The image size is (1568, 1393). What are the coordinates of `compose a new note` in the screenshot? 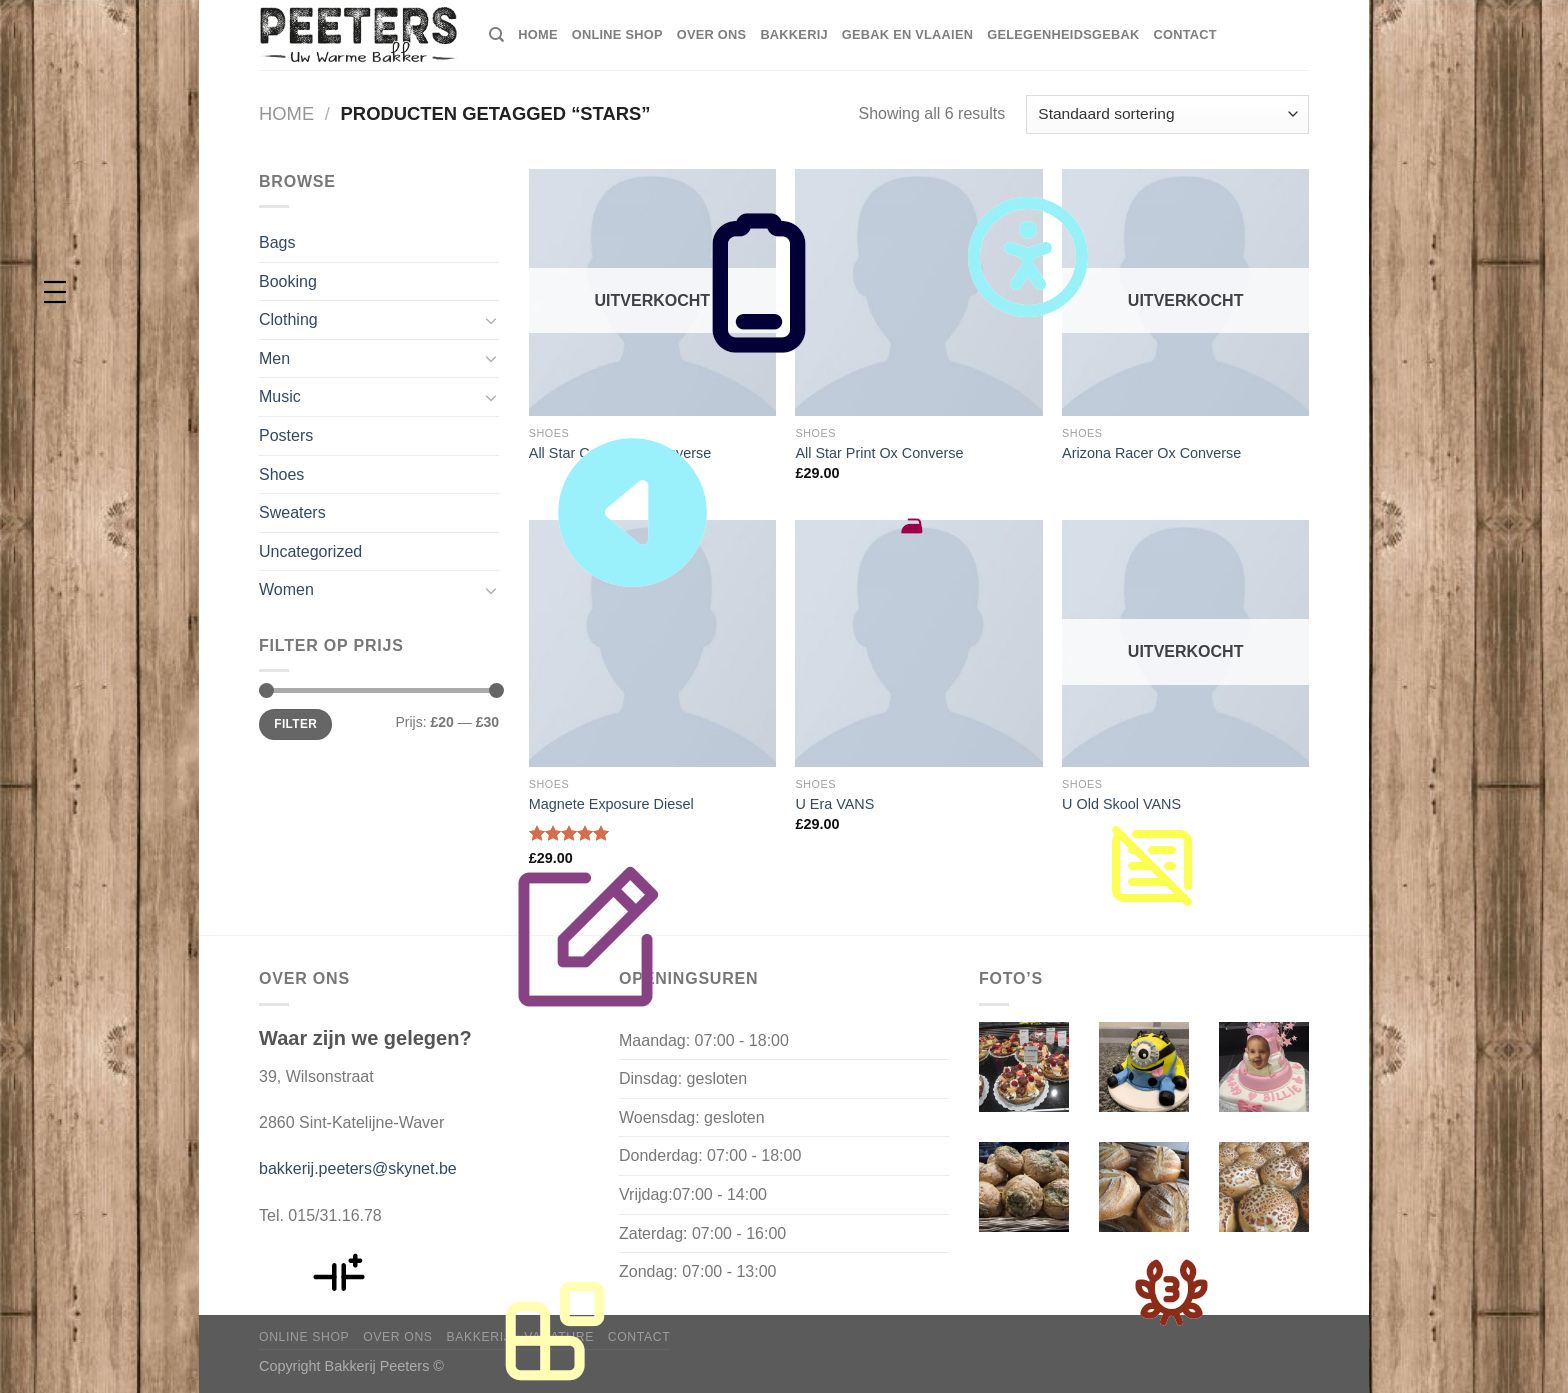 It's located at (585, 939).